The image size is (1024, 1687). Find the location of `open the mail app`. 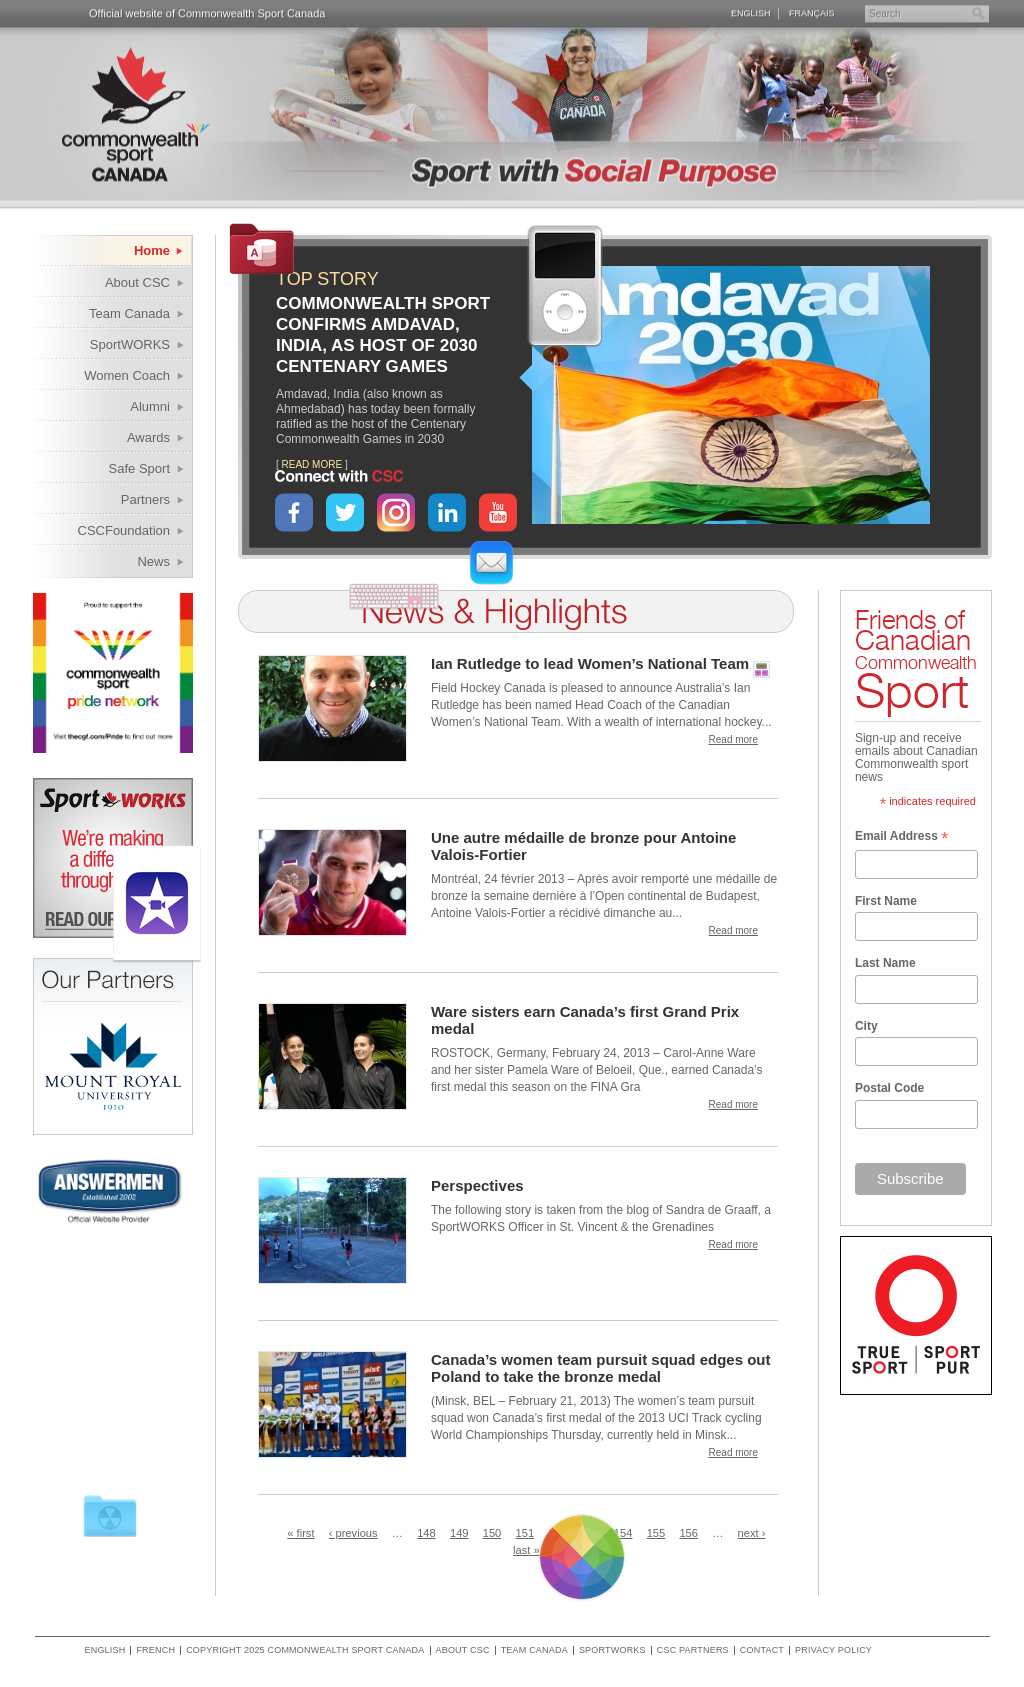

open the mail app is located at coordinates (491, 562).